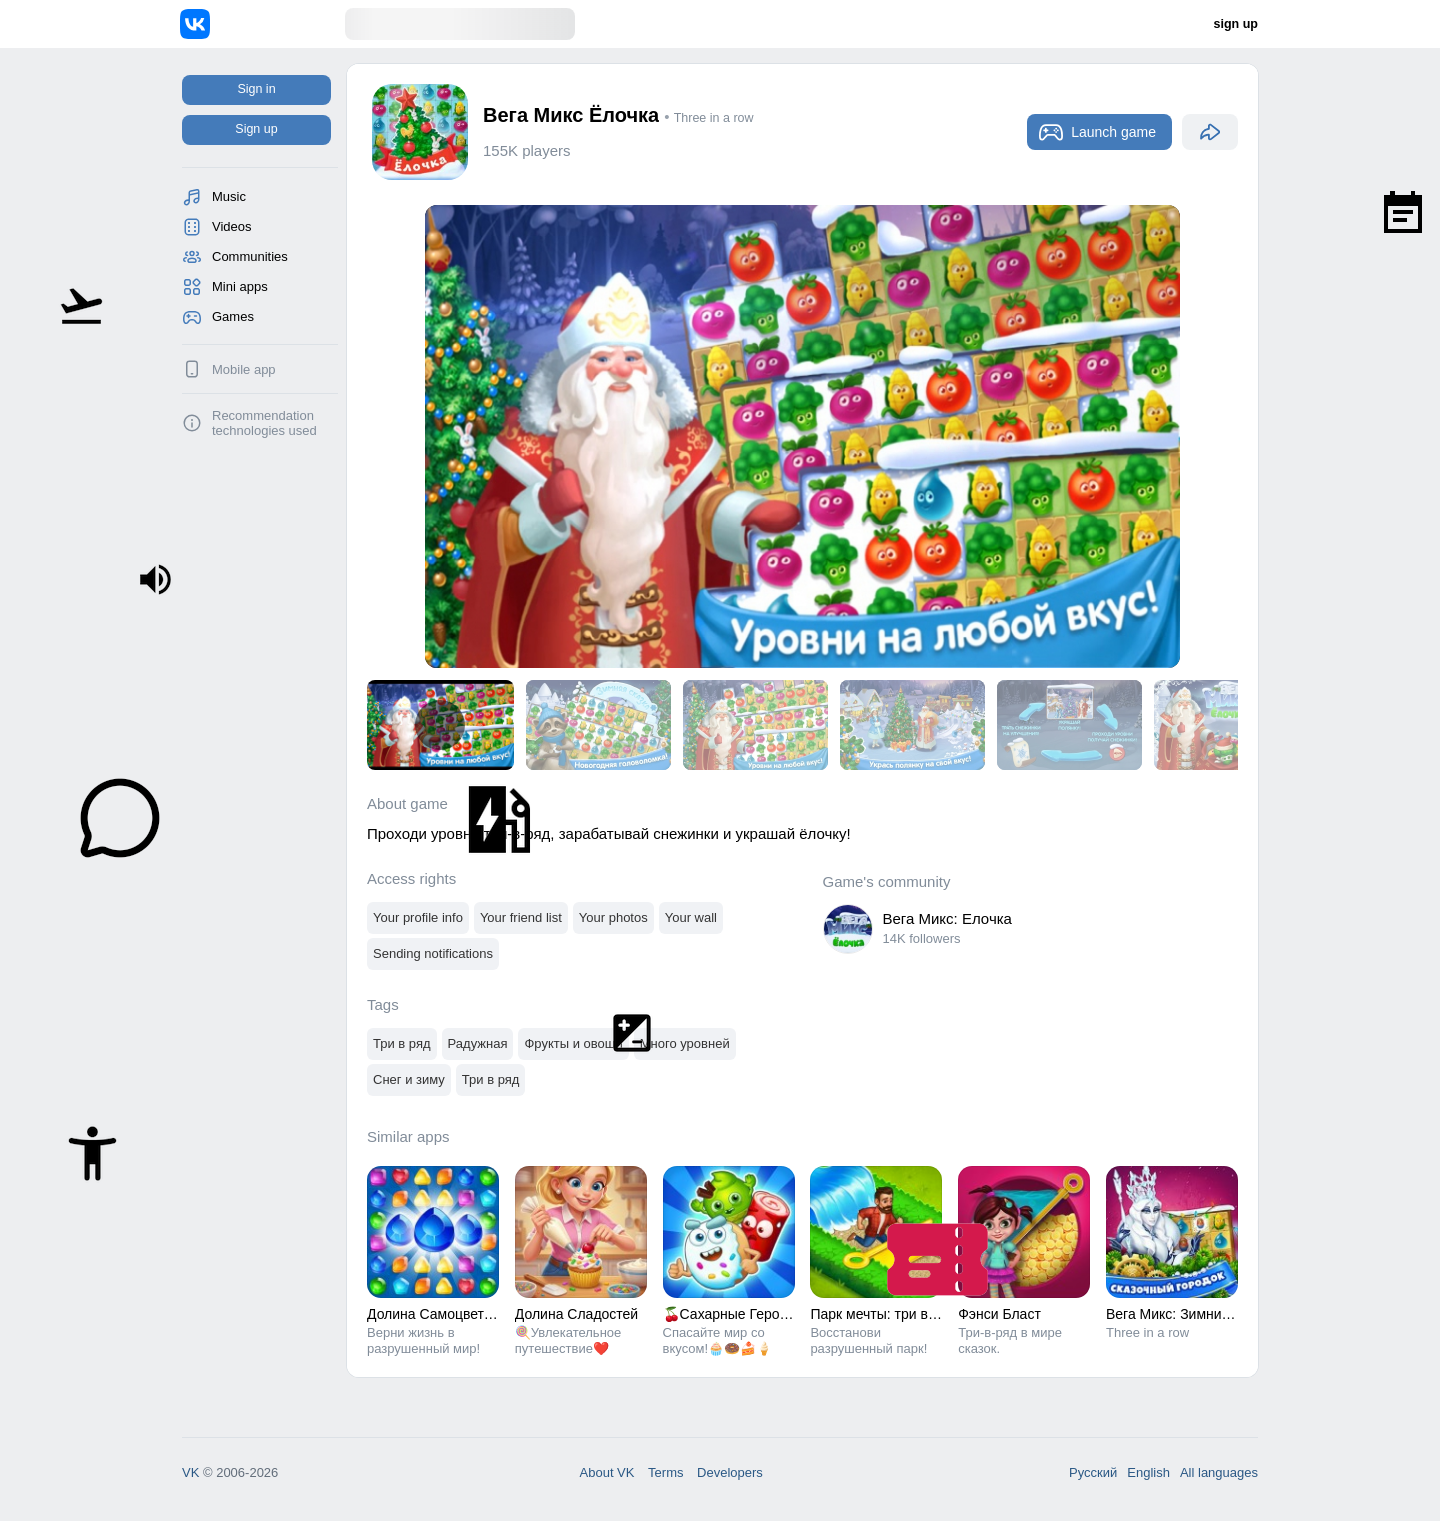 The height and width of the screenshot is (1521, 1440). Describe the element at coordinates (81, 305) in the screenshot. I see `view flight departure information` at that location.